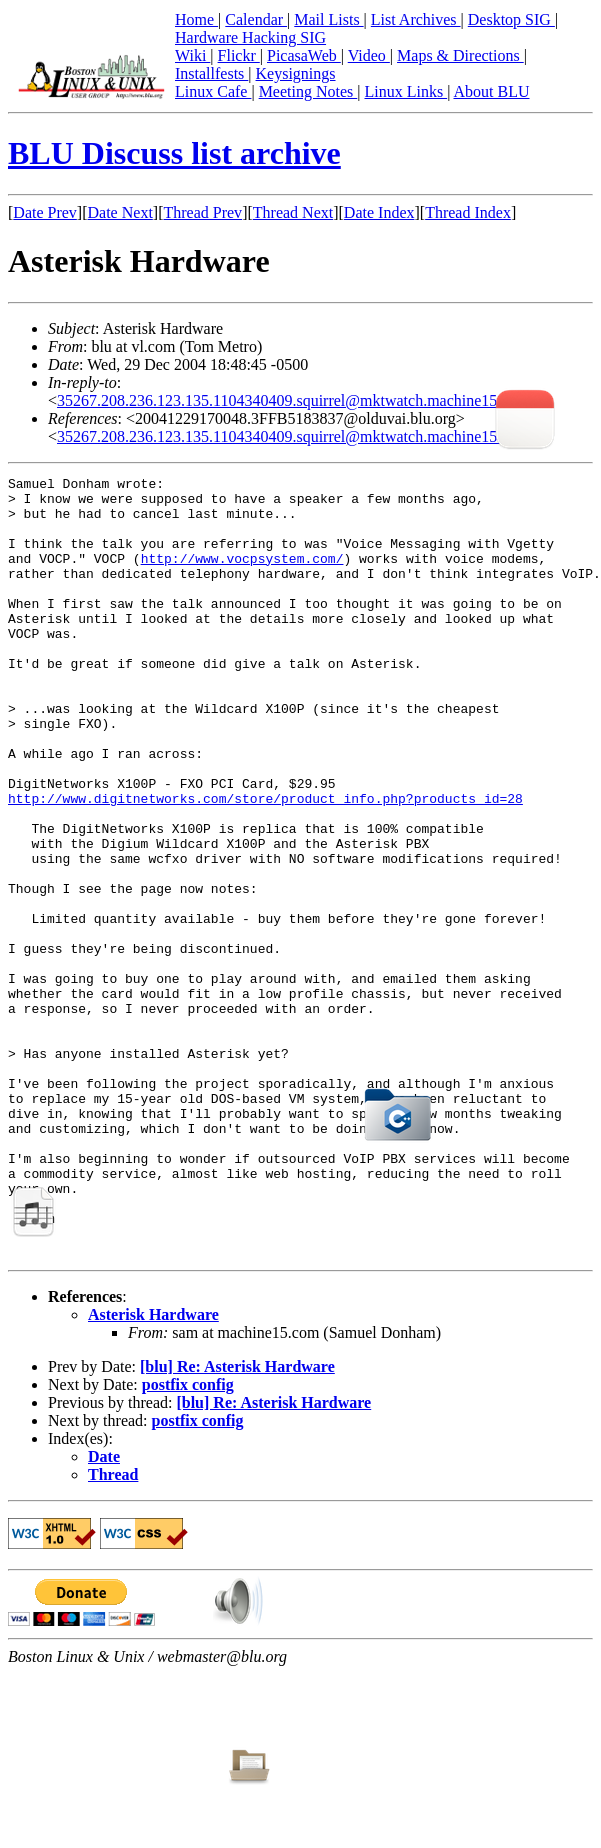 The height and width of the screenshot is (1848, 601). What do you see at coordinates (238, 1601) in the screenshot?
I see `volume is set to high` at bounding box center [238, 1601].